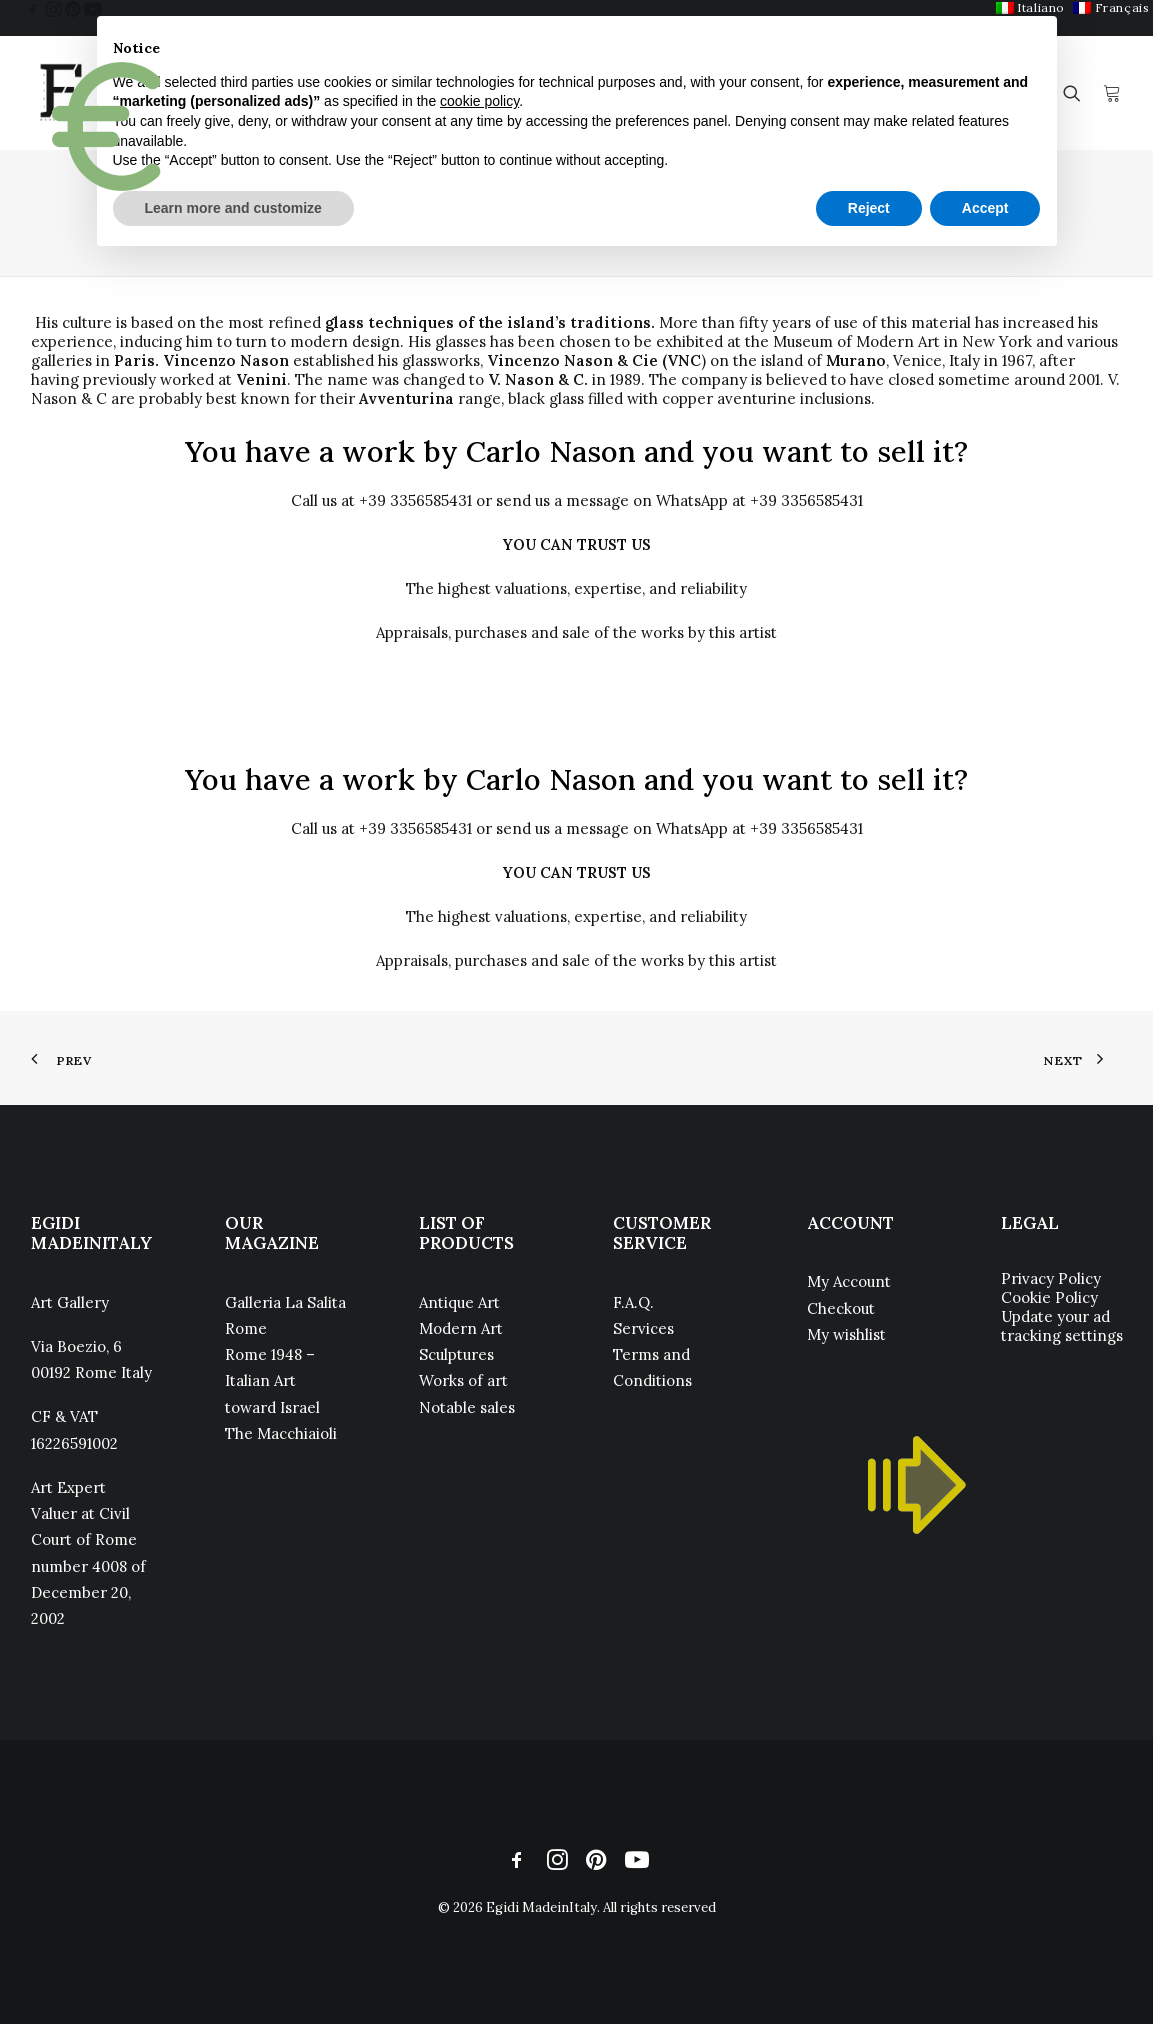 This screenshot has height=2024, width=1153. I want to click on skip forward or advance to next item, so click(913, 1485).